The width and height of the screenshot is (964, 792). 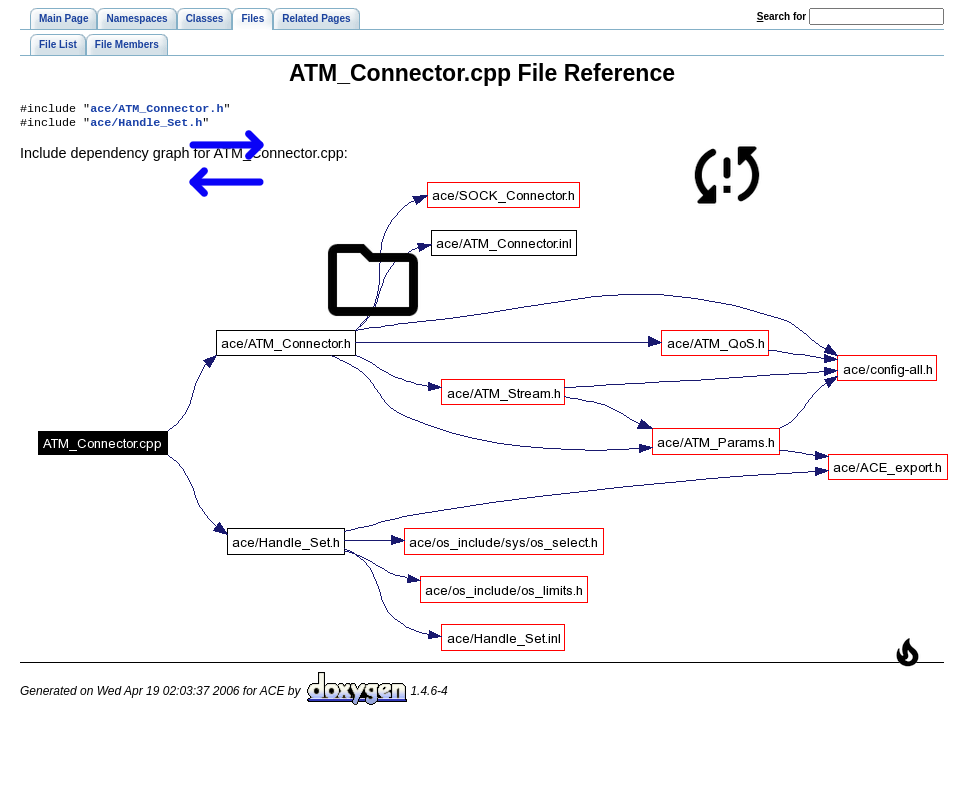 What do you see at coordinates (226, 163) in the screenshot?
I see `swap or exchange items` at bounding box center [226, 163].